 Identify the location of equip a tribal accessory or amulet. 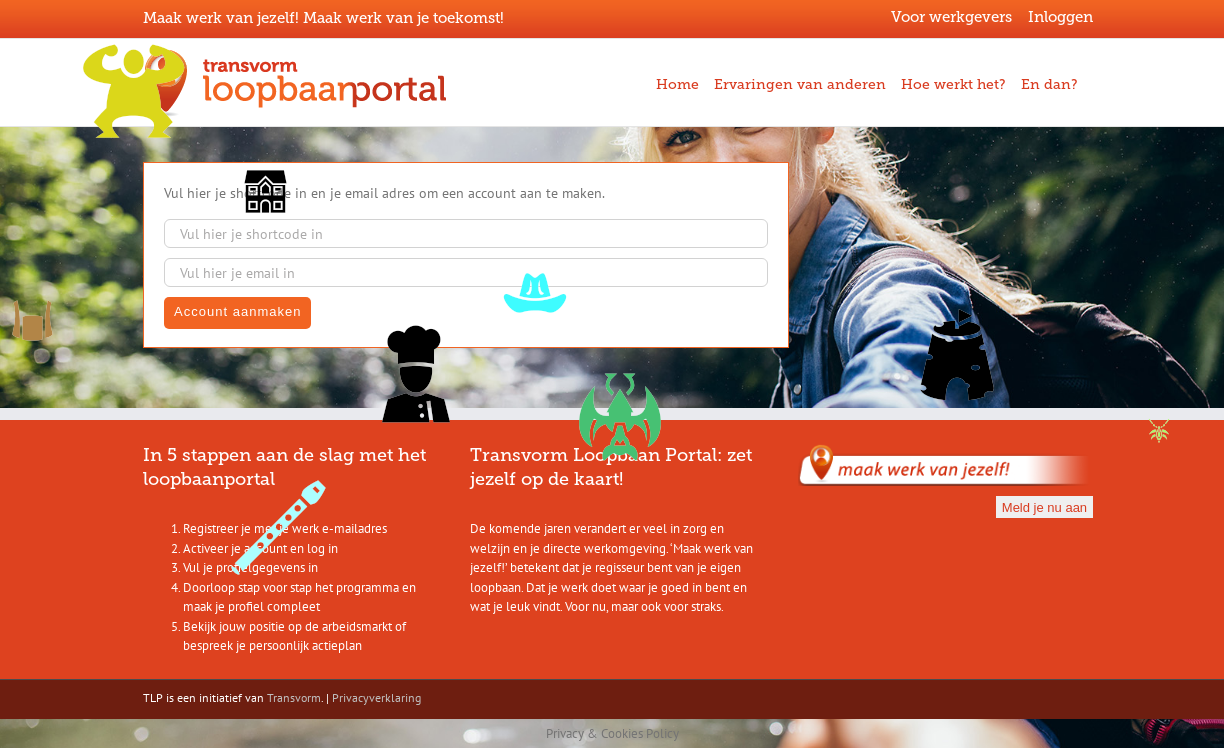
(1159, 431).